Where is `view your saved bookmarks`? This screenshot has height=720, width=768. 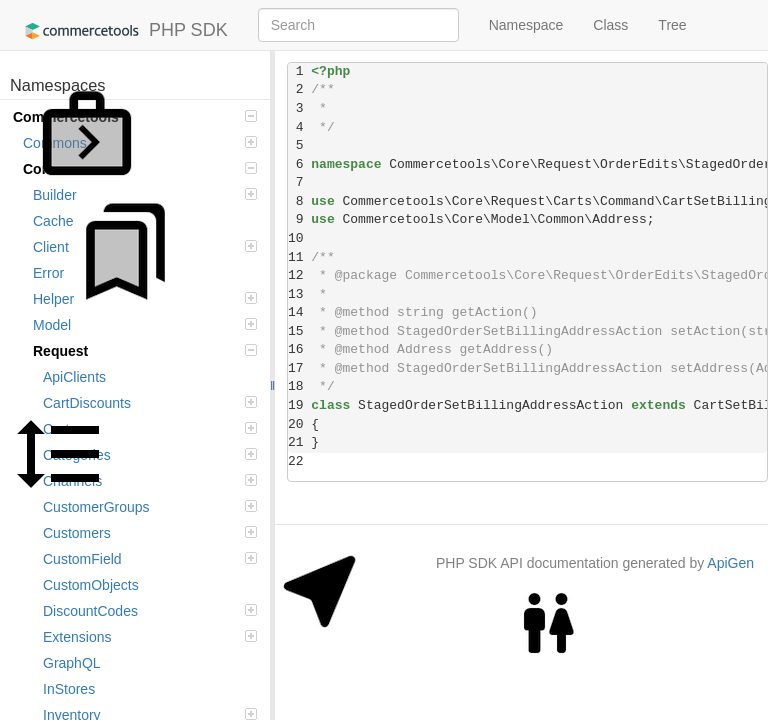 view your saved bookmarks is located at coordinates (125, 251).